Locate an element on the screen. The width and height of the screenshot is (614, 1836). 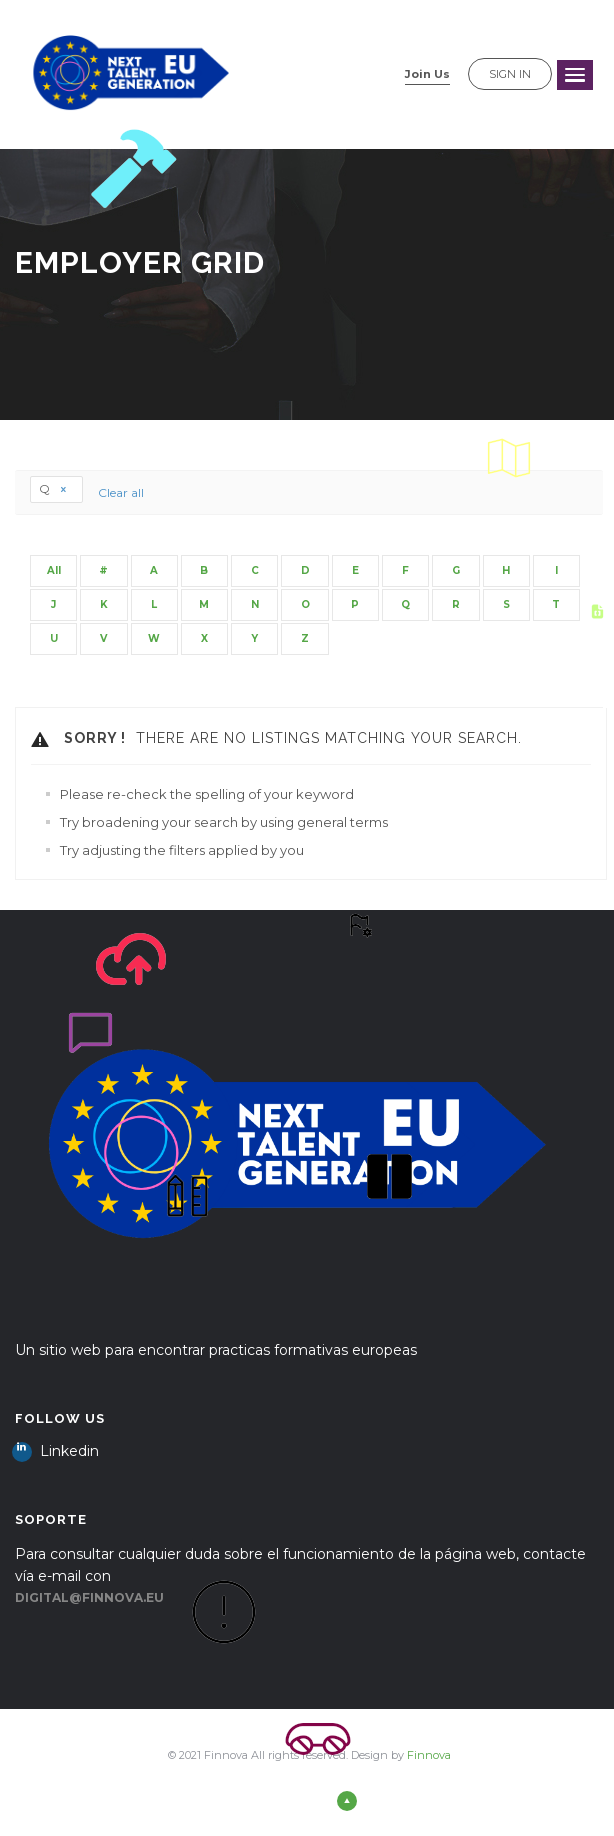
view map or navigation is located at coordinates (509, 458).